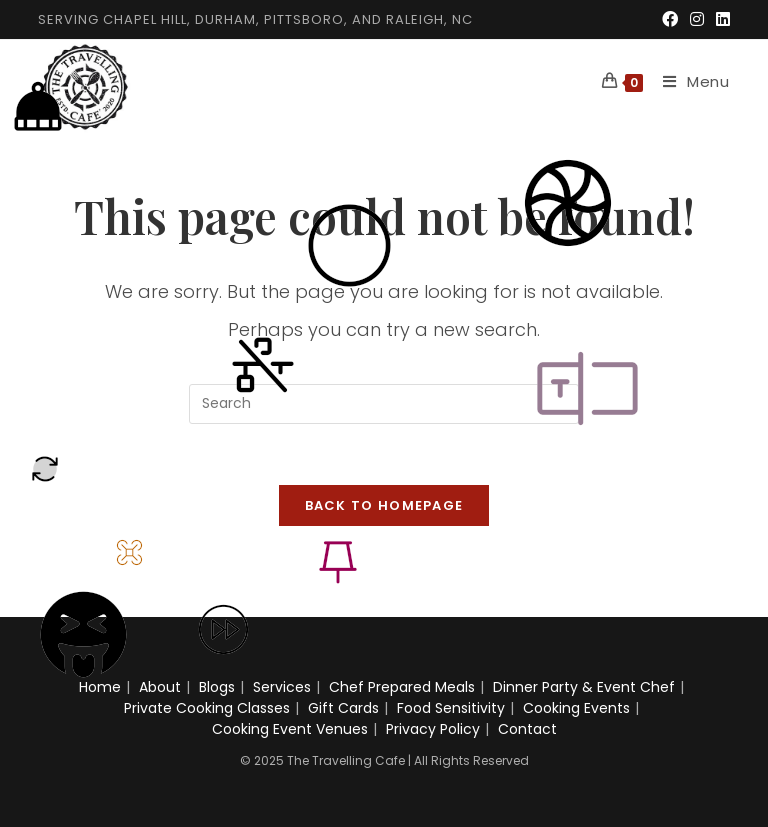 The image size is (768, 827). Describe the element at coordinates (349, 245) in the screenshot. I see `unselected option in a radio button group` at that location.